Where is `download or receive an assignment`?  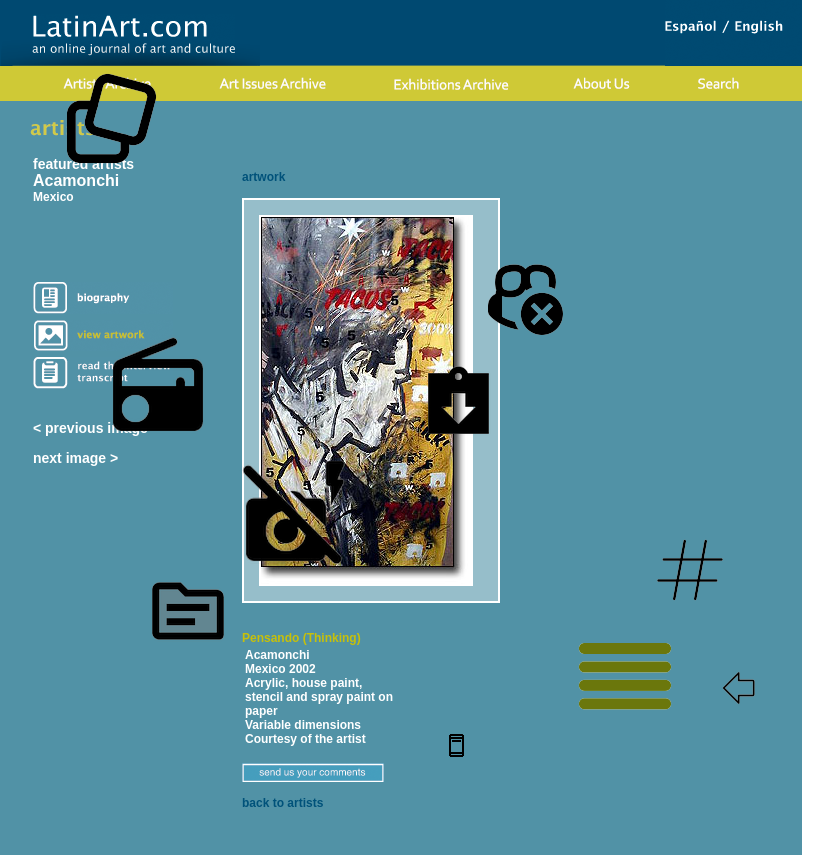
download or receive an assignment is located at coordinates (458, 403).